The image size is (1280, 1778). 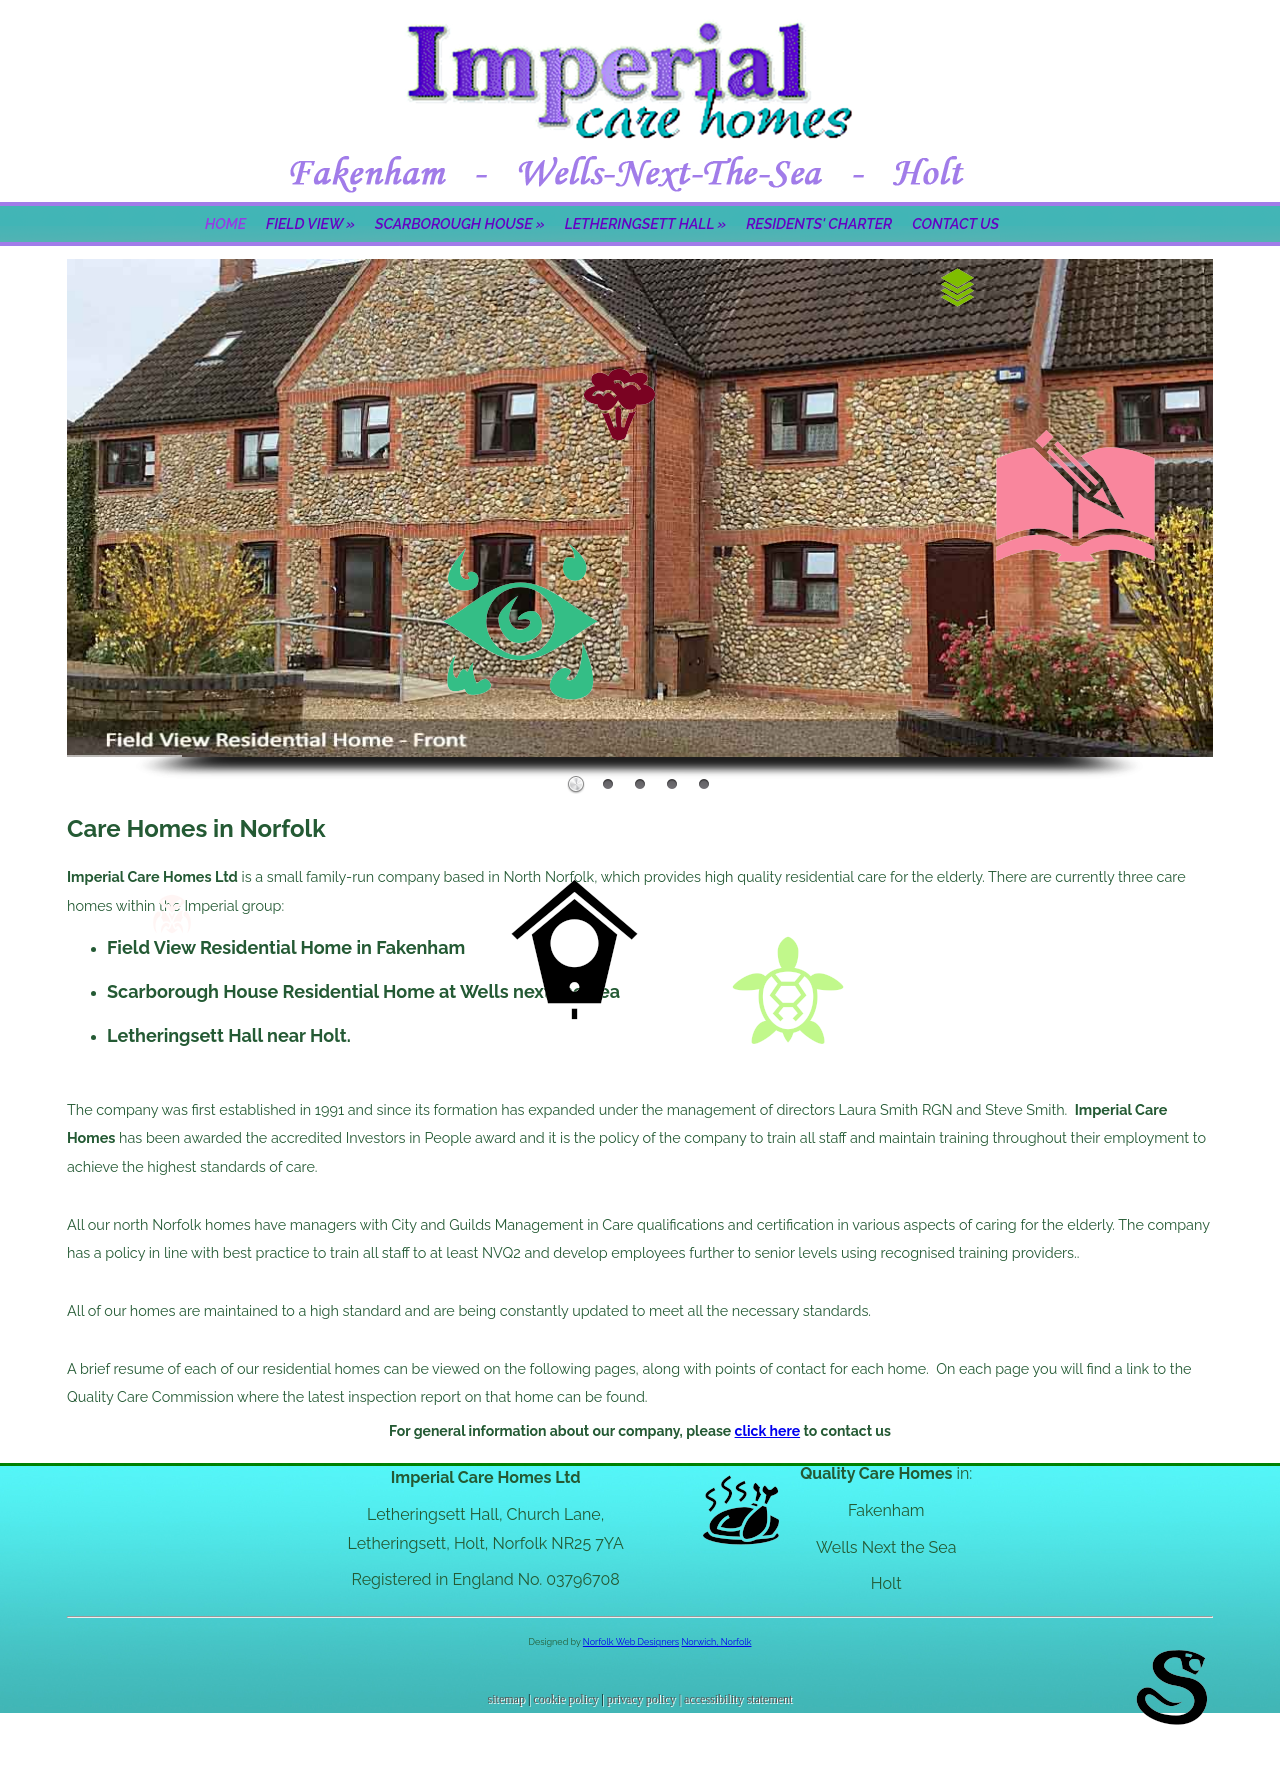 What do you see at coordinates (520, 622) in the screenshot?
I see `activate fire vision or enhanced sight ability` at bounding box center [520, 622].